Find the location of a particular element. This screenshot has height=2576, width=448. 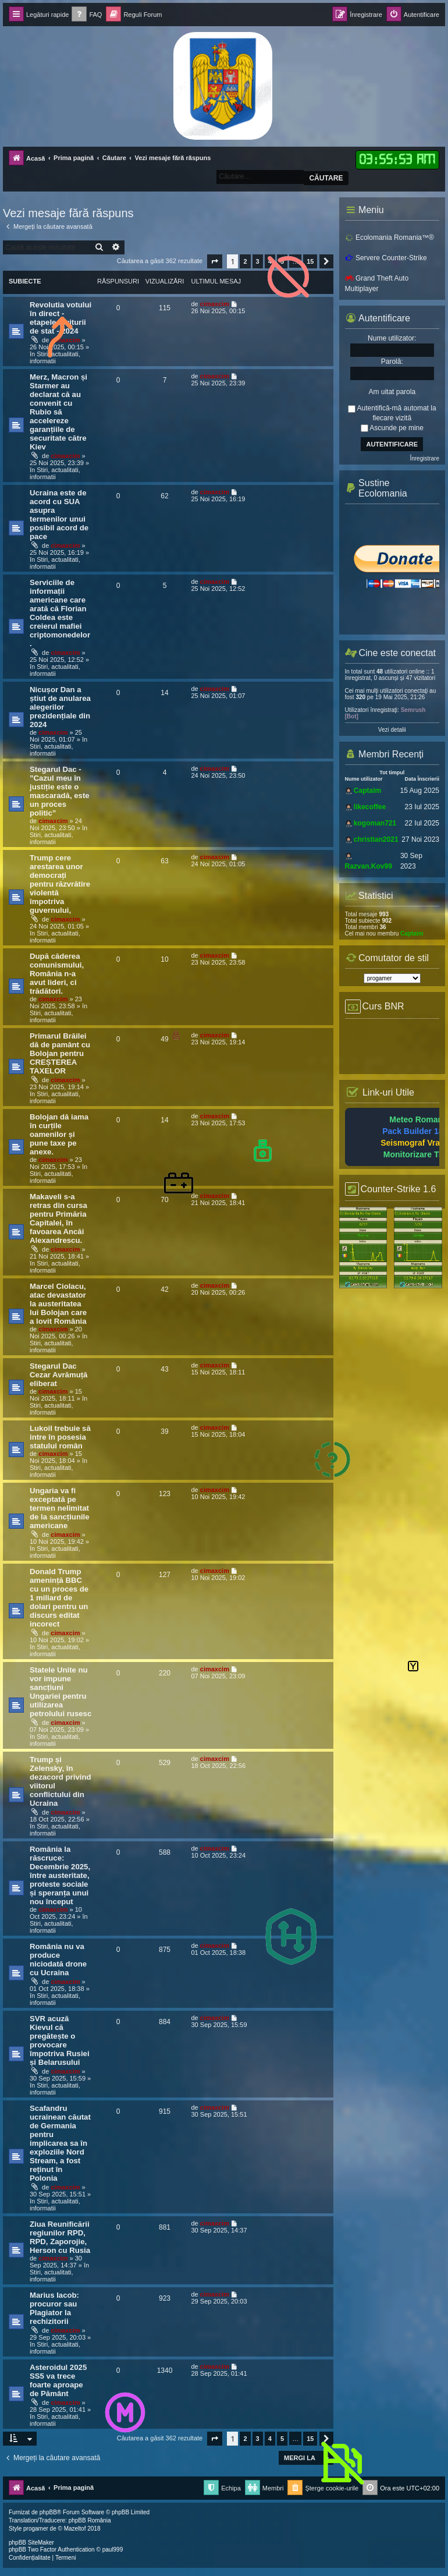

indicates a disabled or unavailable feature is located at coordinates (288, 277).